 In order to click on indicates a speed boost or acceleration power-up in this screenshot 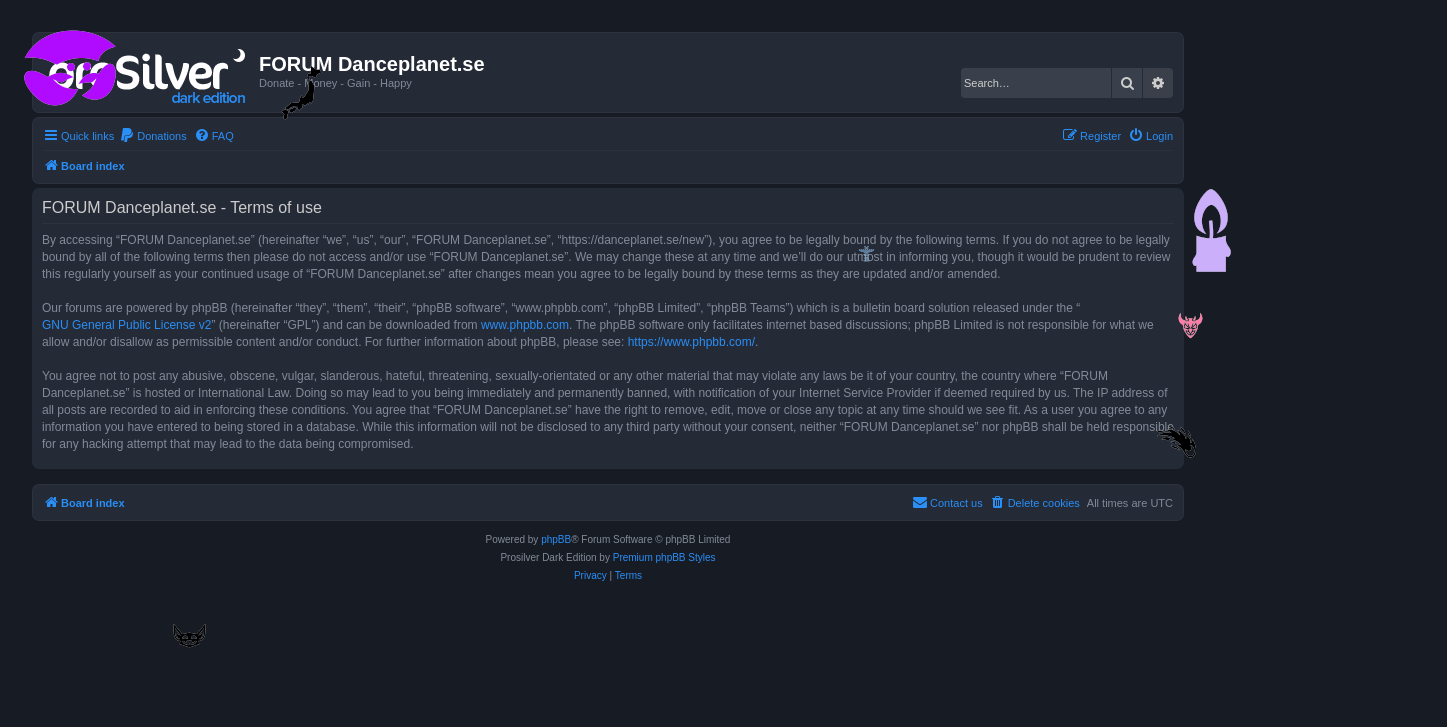, I will do `click(1176, 442)`.